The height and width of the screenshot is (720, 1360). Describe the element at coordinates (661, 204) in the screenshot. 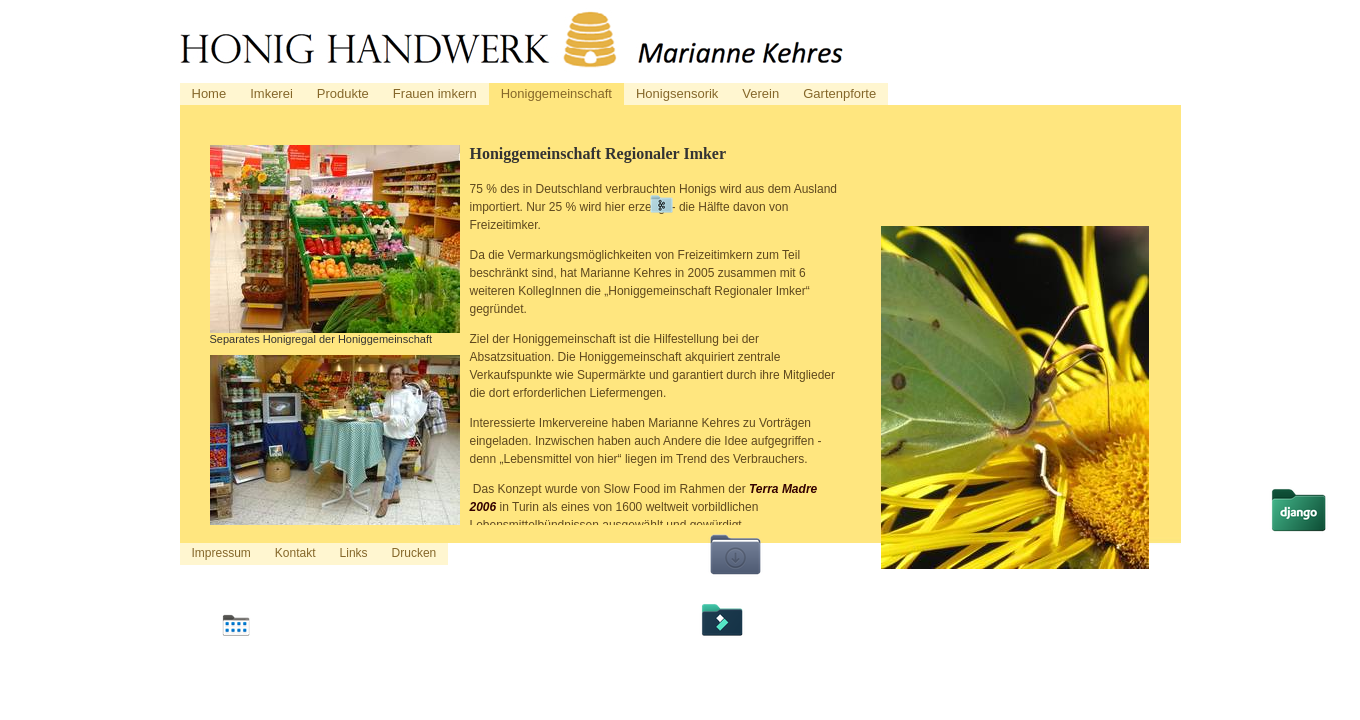

I see `folder containing apache kafka configuration files` at that location.